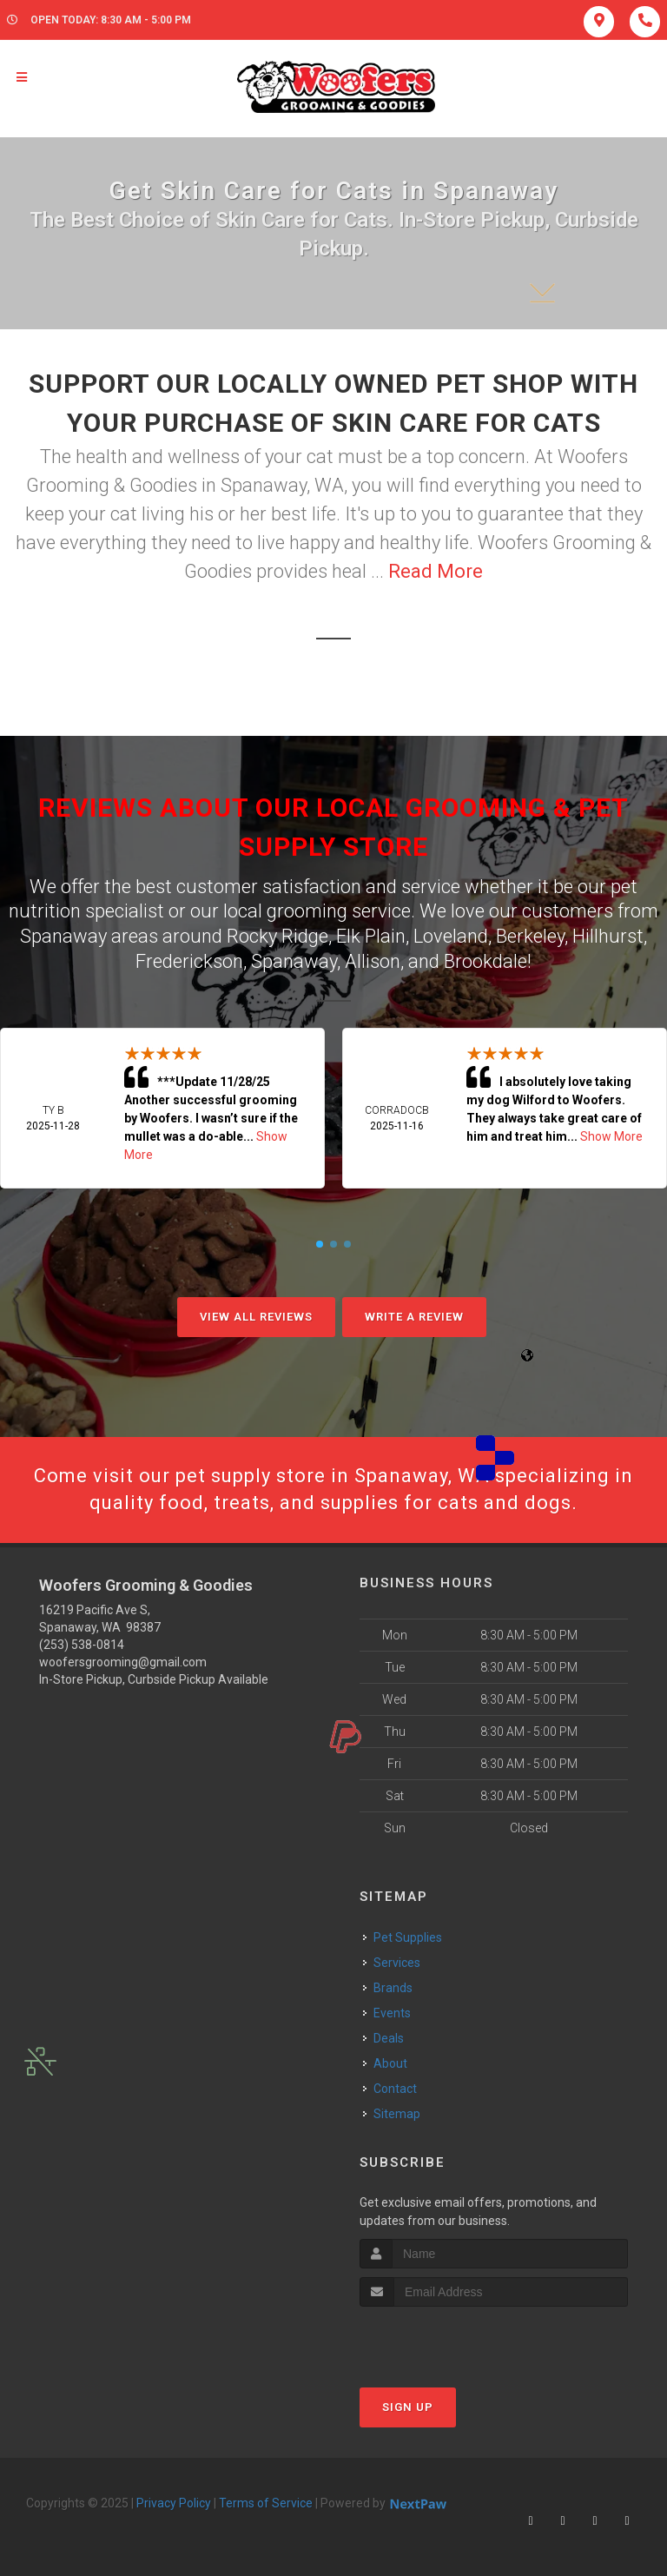 Image resolution: width=667 pixels, height=2576 pixels. I want to click on collapse content or section, so click(542, 292).